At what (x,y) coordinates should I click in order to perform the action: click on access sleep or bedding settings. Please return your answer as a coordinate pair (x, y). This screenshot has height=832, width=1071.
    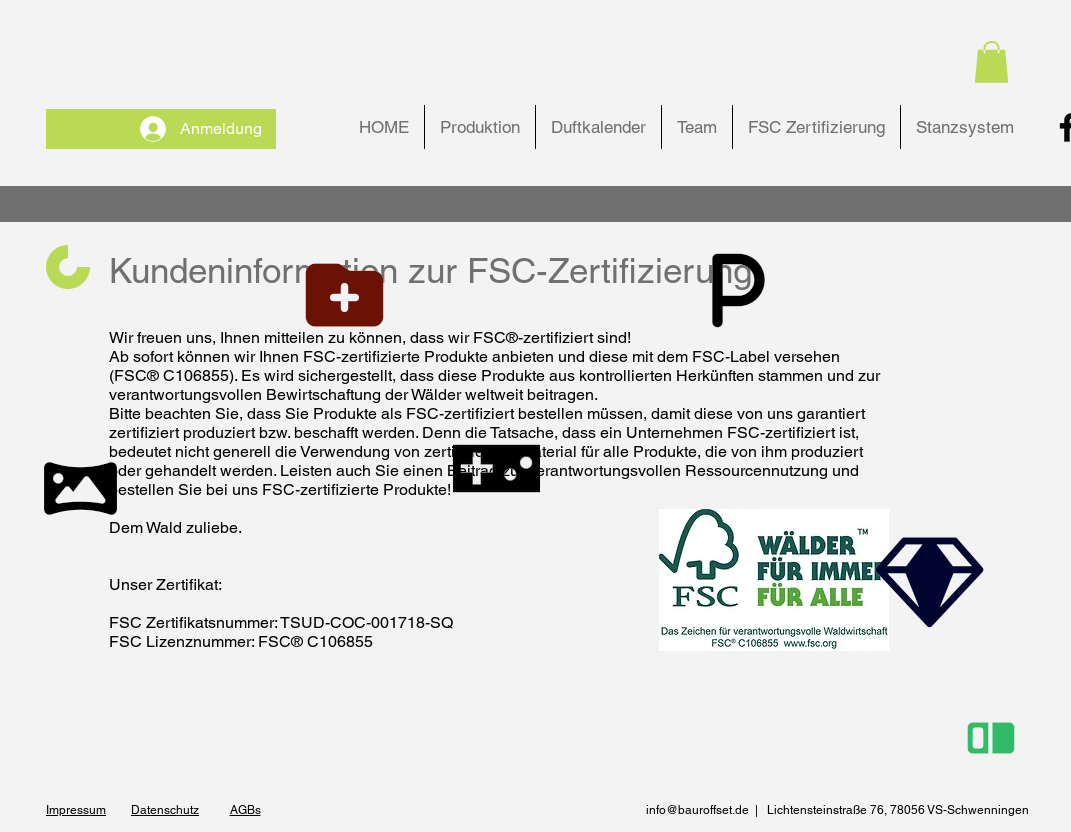
    Looking at the image, I should click on (991, 738).